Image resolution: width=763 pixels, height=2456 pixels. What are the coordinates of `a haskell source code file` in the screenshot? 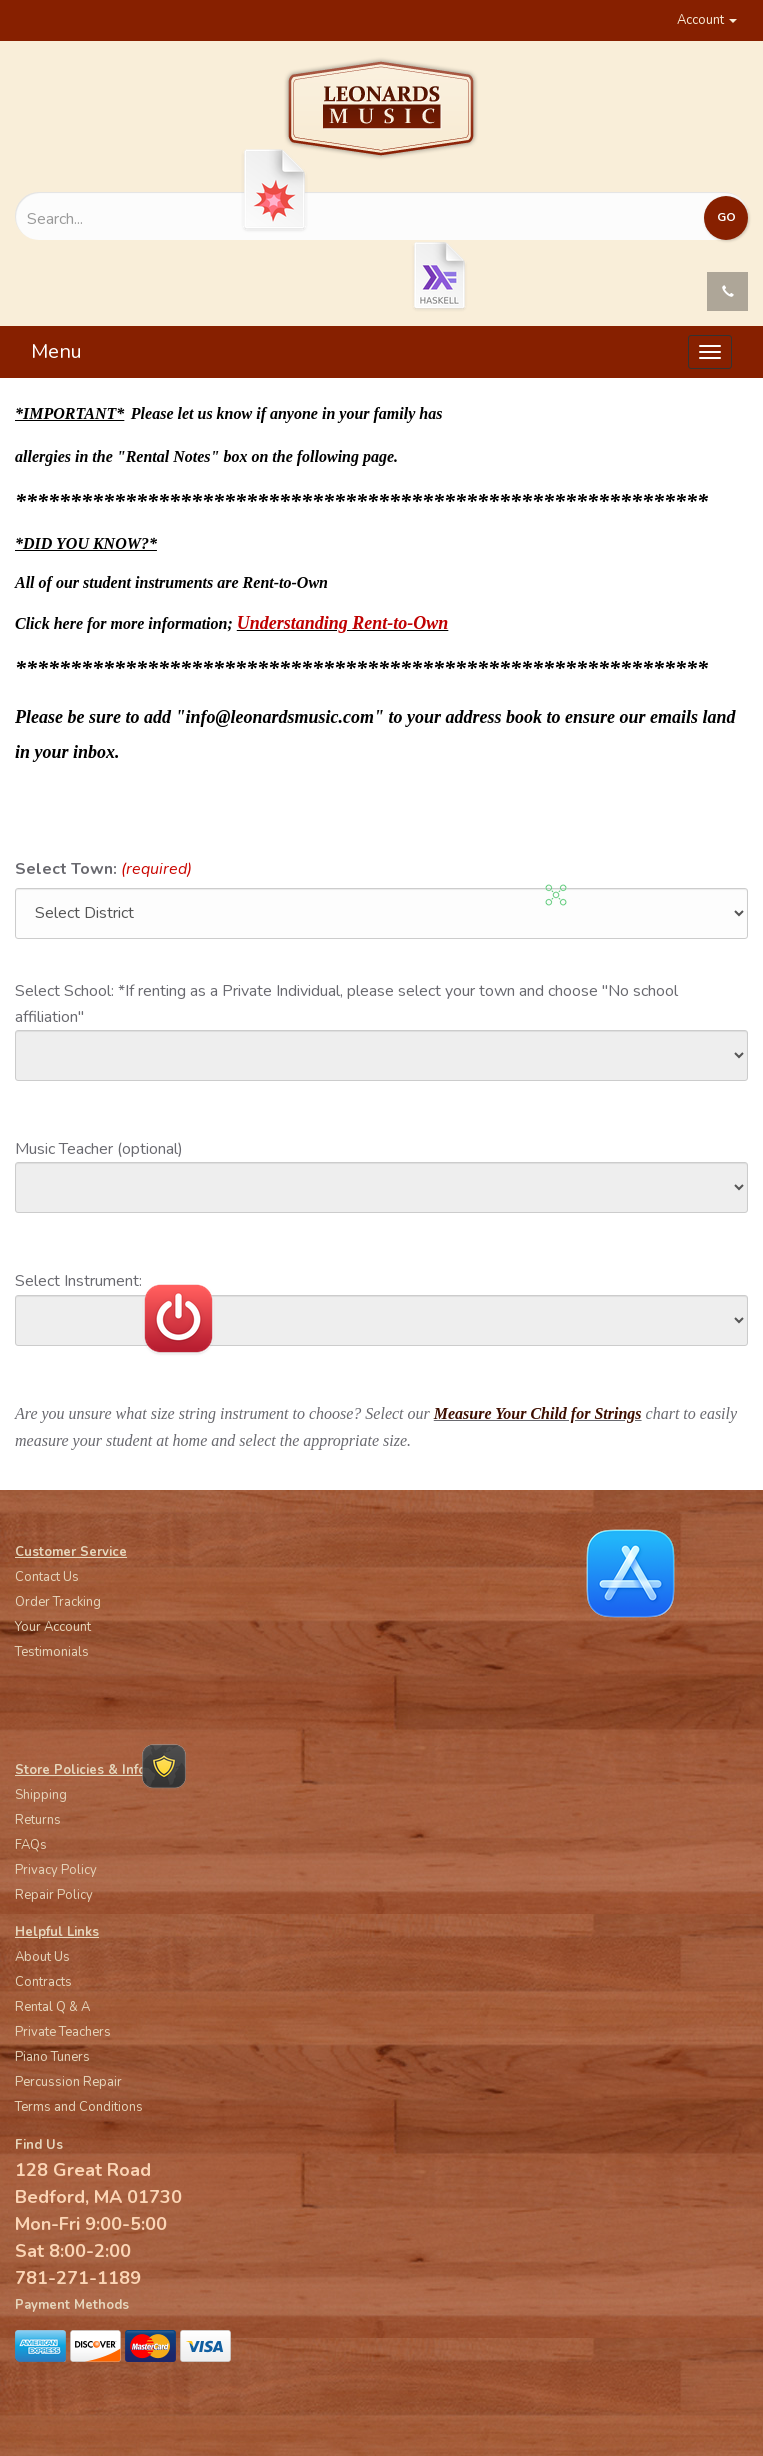 It's located at (439, 276).